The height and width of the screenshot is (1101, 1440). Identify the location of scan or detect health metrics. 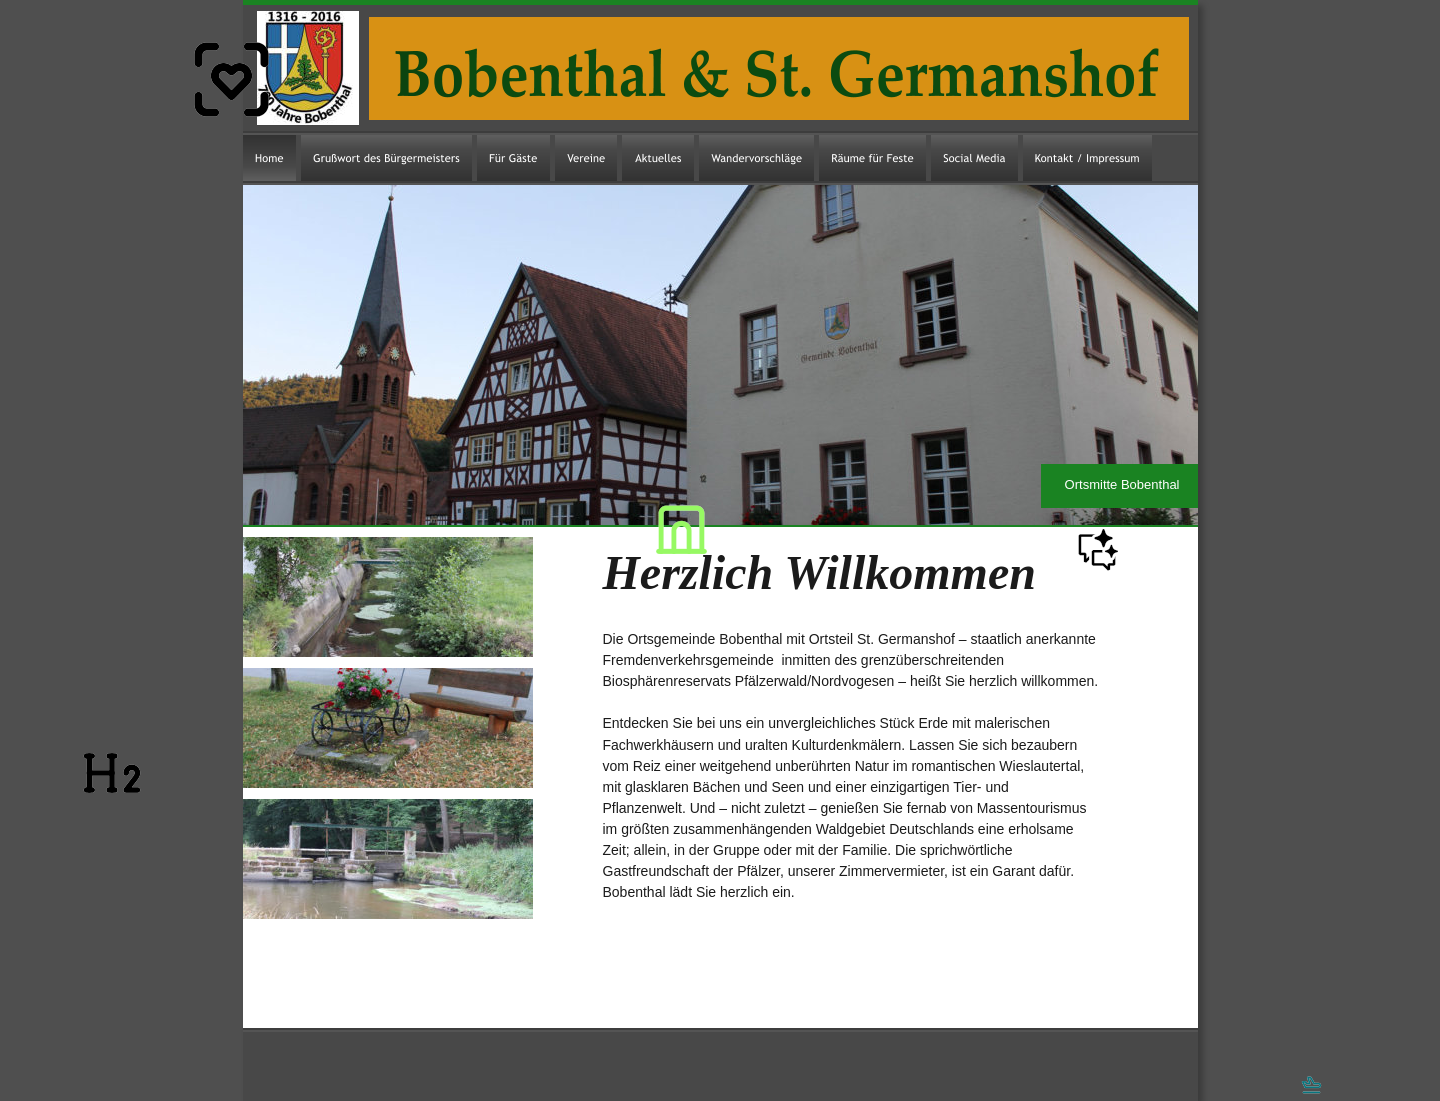
(231, 79).